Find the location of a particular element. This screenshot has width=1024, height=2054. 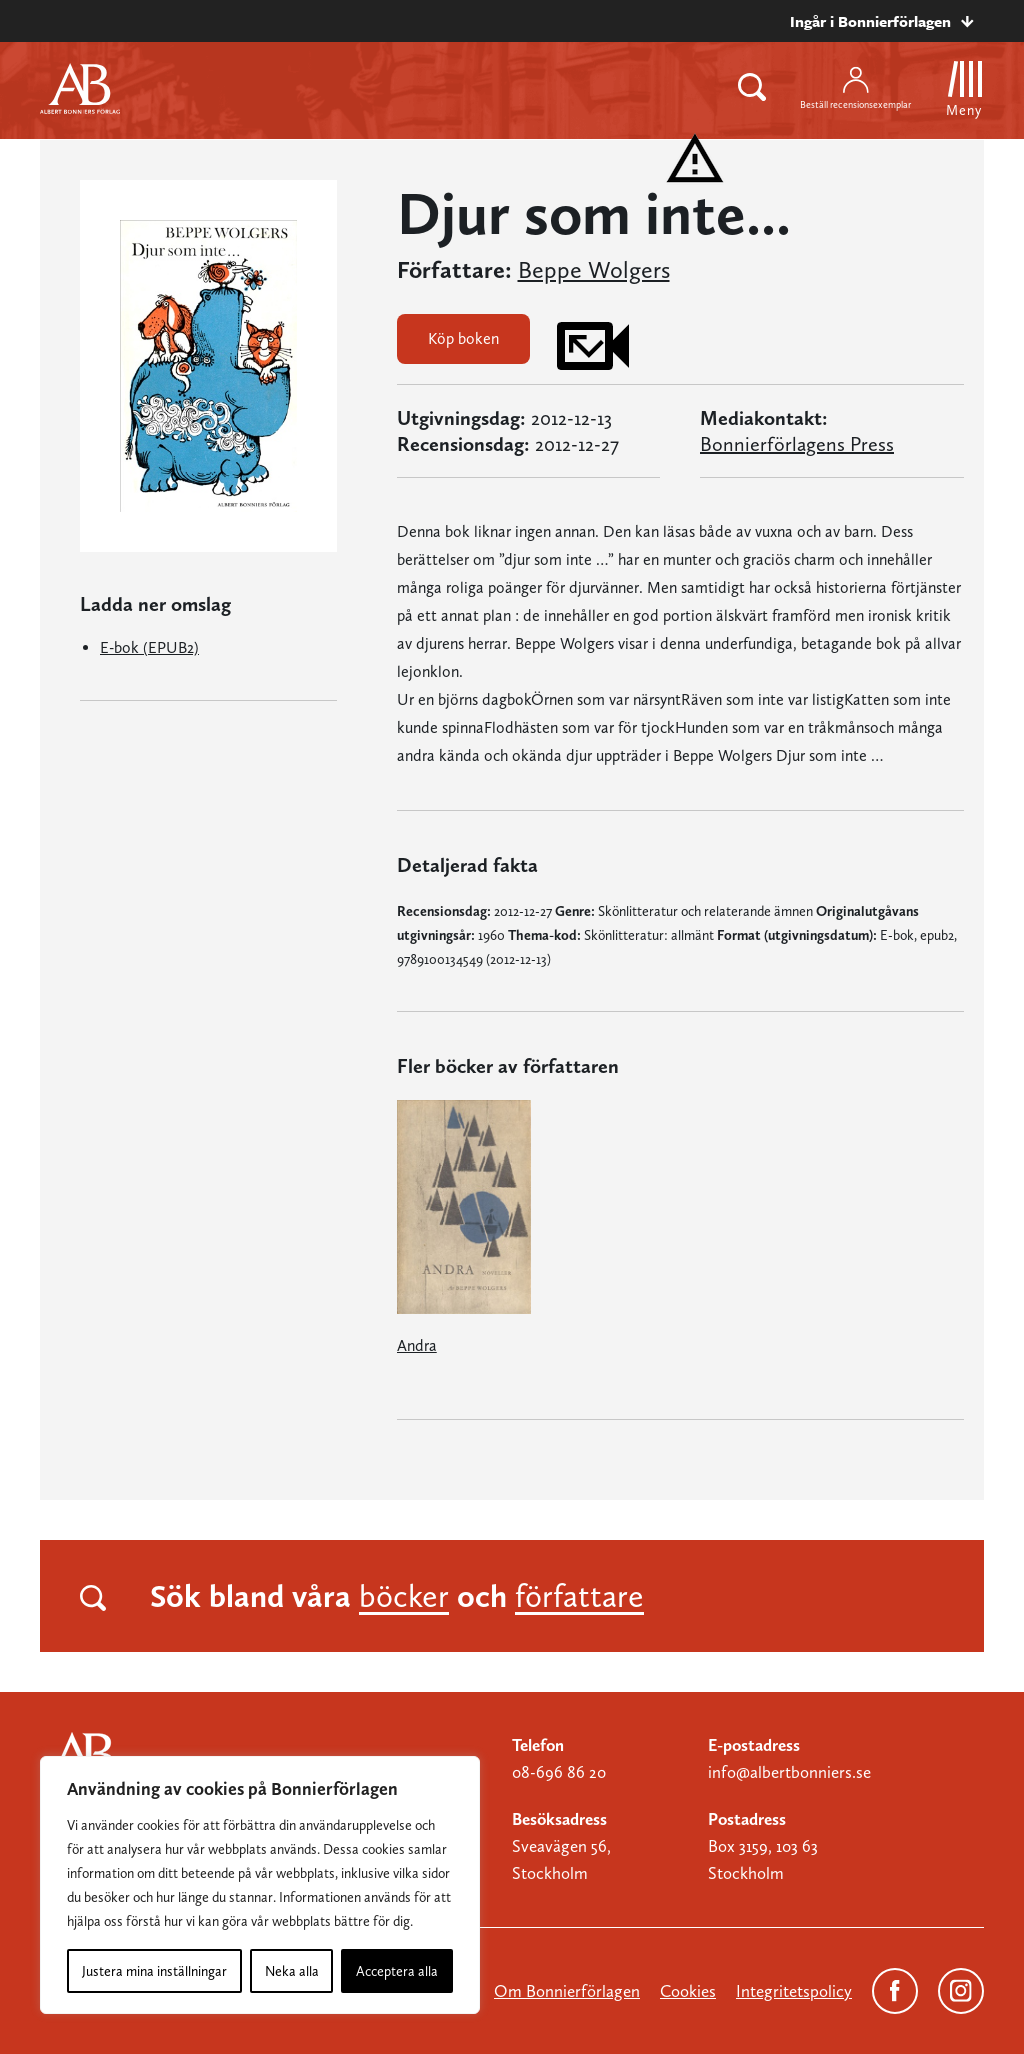

indicates a missed video call is located at coordinates (593, 346).